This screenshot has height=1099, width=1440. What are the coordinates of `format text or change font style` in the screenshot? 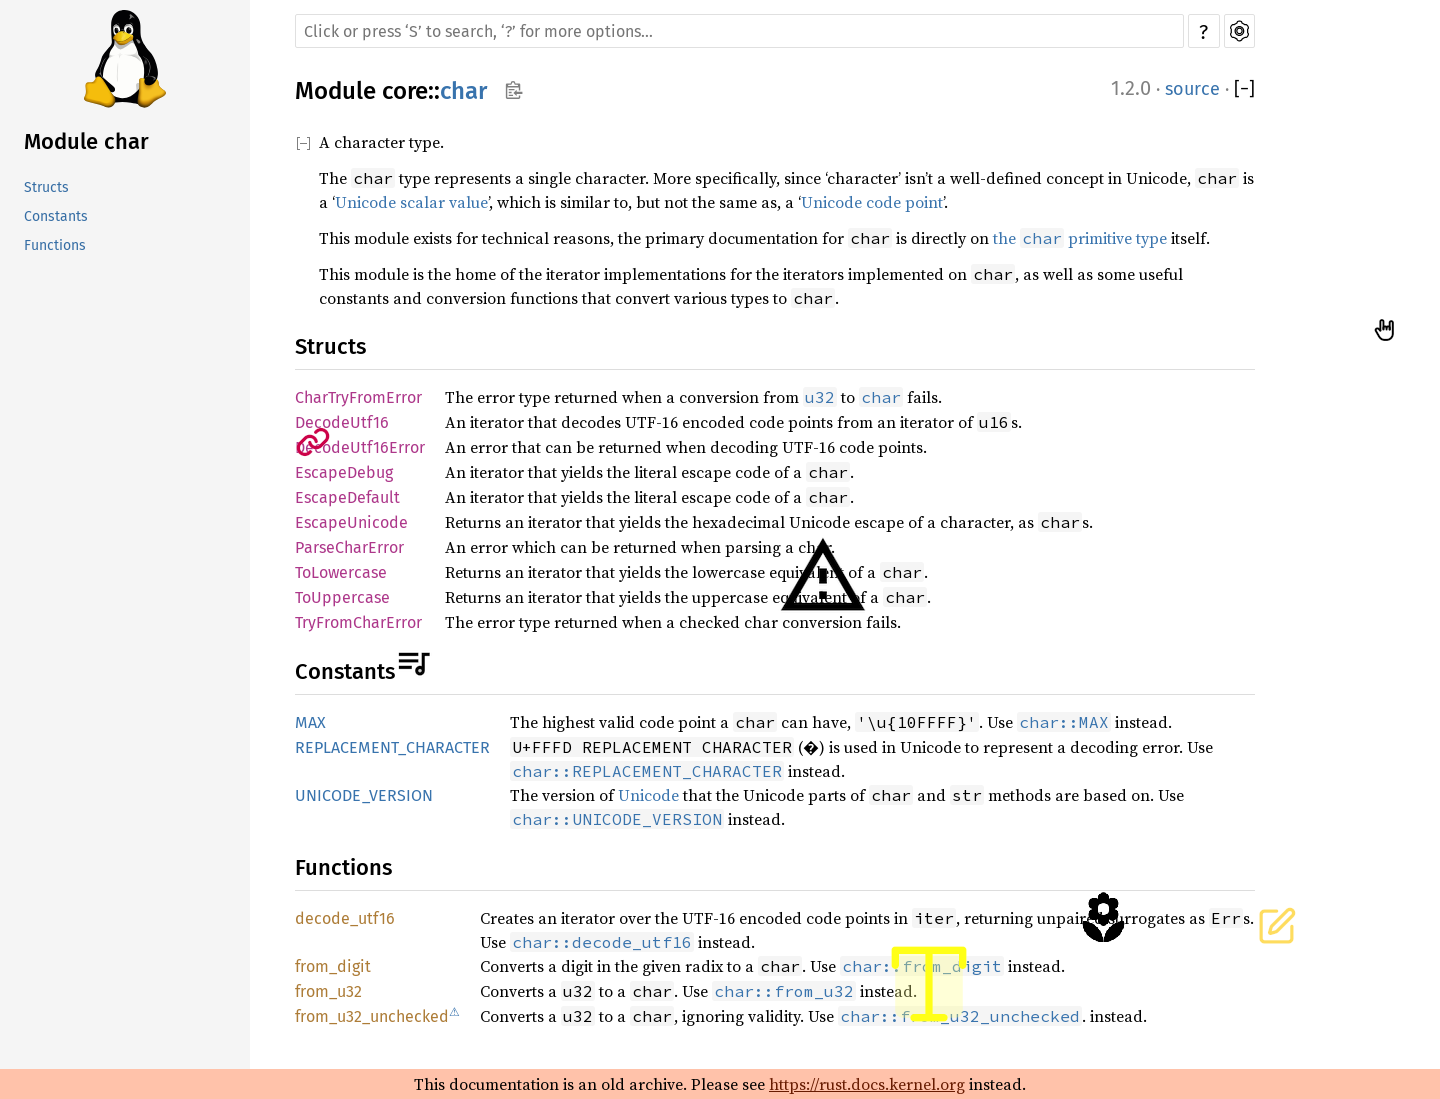 It's located at (929, 984).